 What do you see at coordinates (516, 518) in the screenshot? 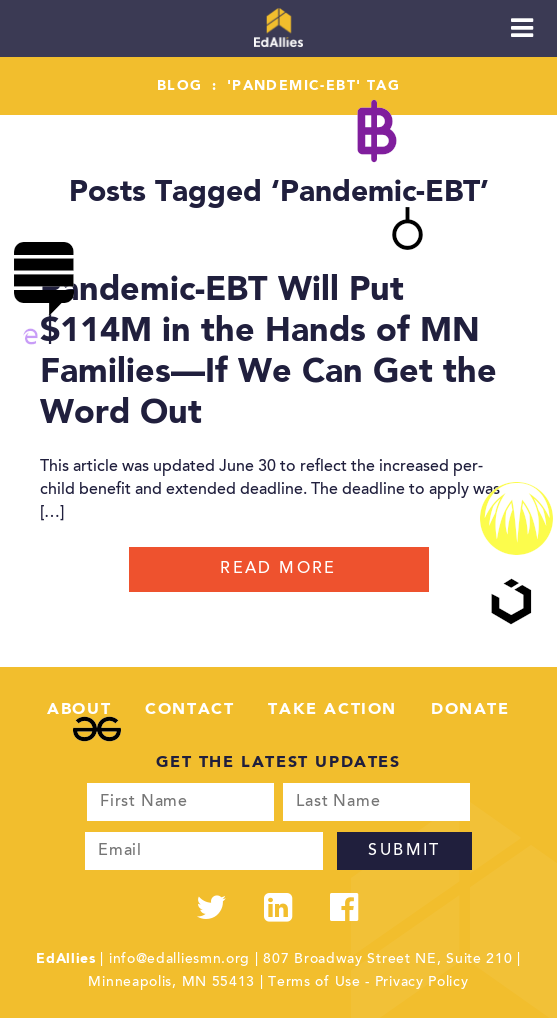
I see `open BitComet torrent client` at bounding box center [516, 518].